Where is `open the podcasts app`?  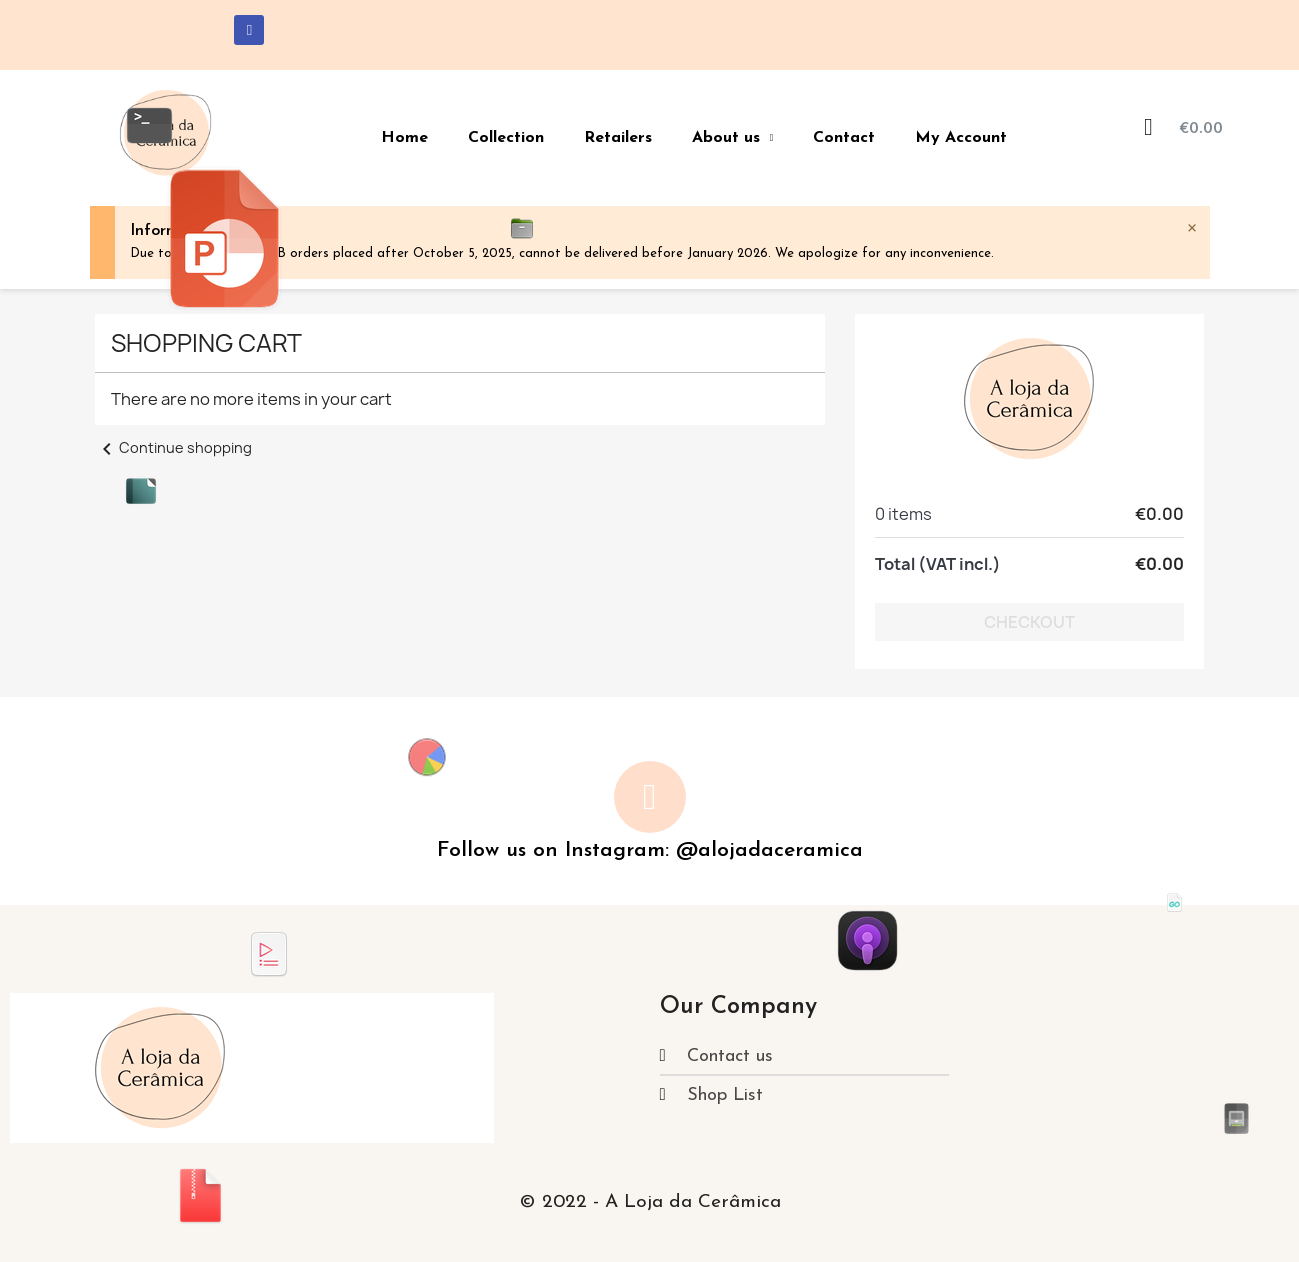
open the podcasts app is located at coordinates (867, 940).